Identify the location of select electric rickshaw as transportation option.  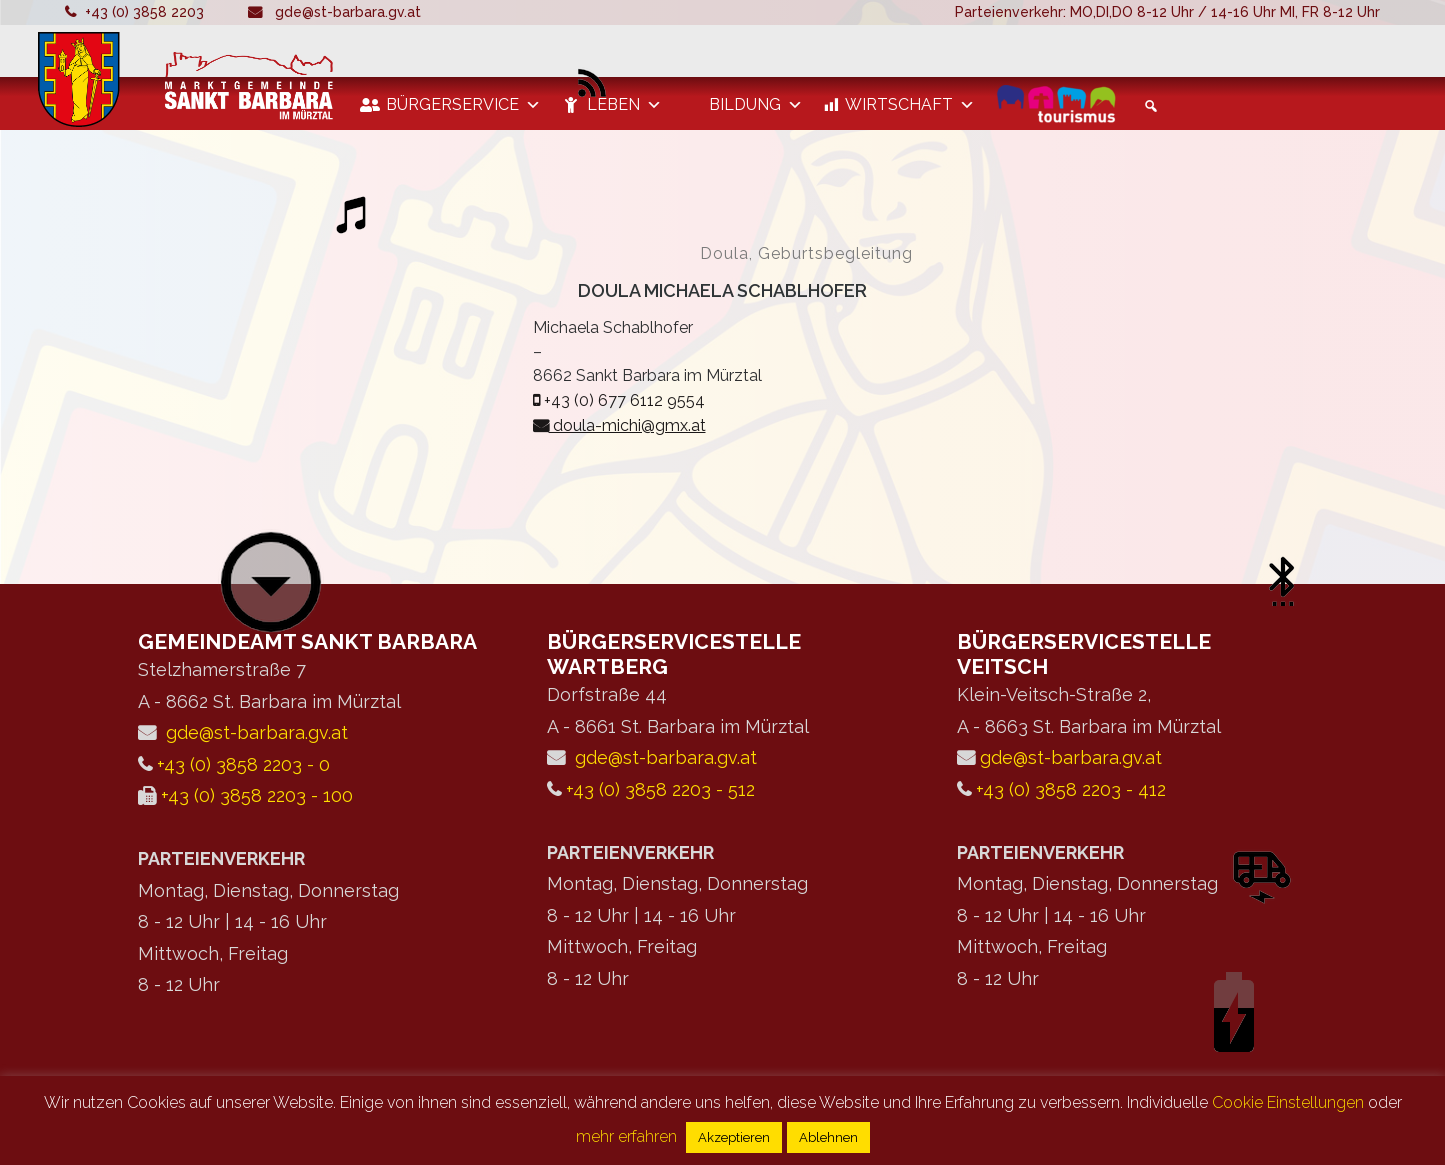
(1262, 875).